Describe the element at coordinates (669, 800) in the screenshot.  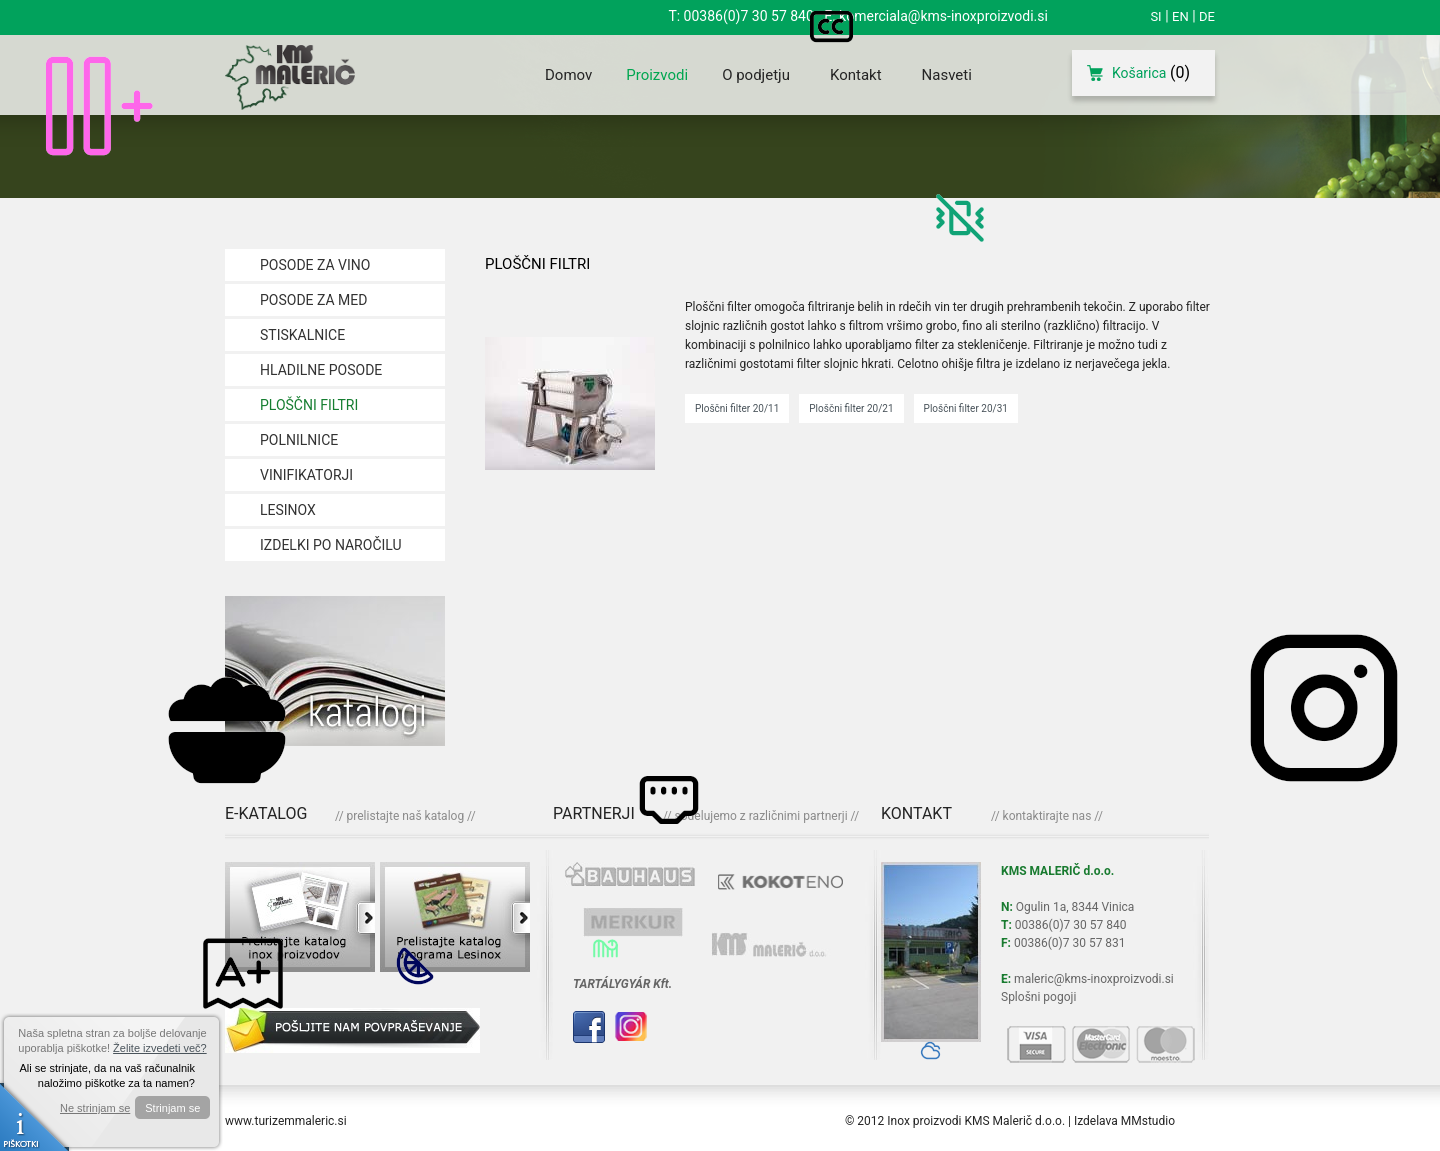
I see `connect via ethernet or wired network` at that location.